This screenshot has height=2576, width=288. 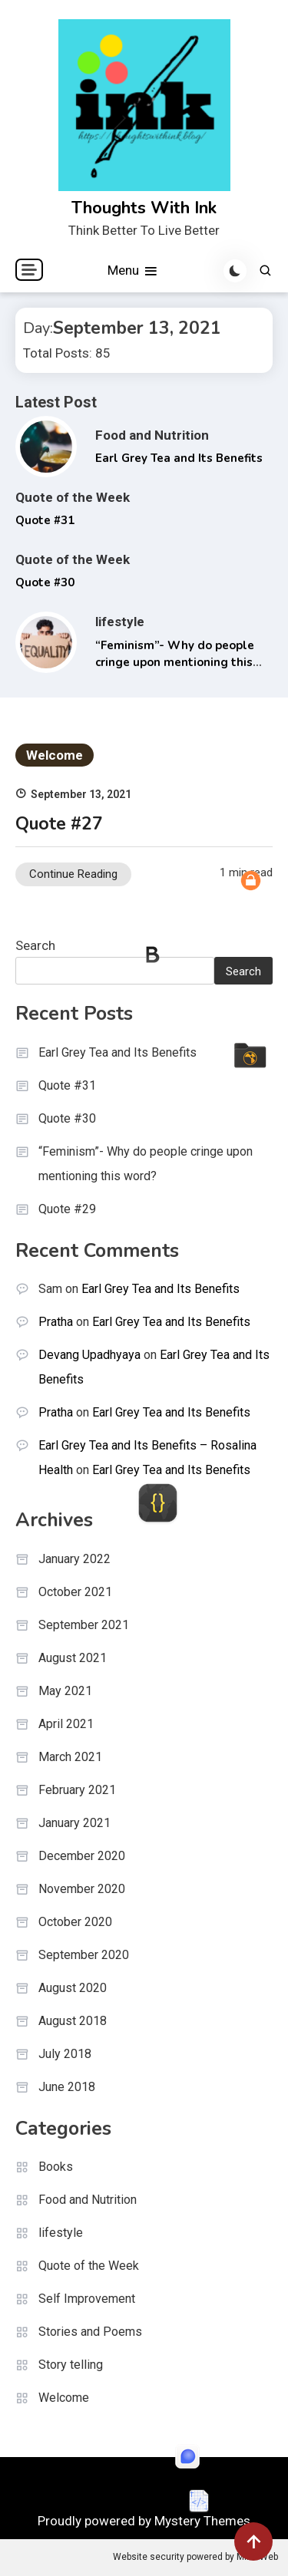 I want to click on access stylesheet preferences for web browser, so click(x=157, y=1503).